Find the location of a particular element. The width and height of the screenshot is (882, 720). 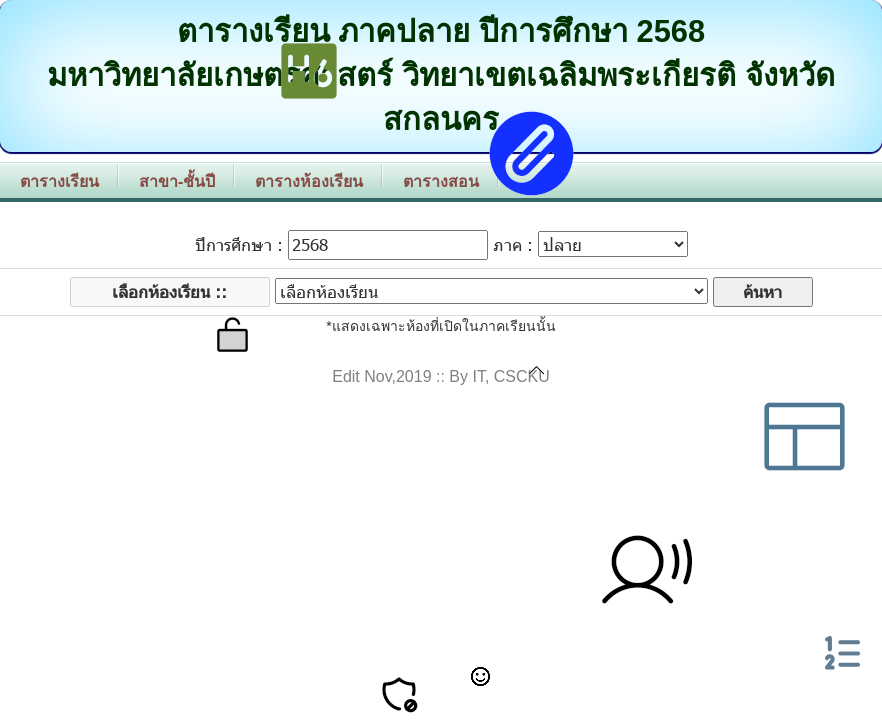

user audio or voice settings is located at coordinates (645, 569).